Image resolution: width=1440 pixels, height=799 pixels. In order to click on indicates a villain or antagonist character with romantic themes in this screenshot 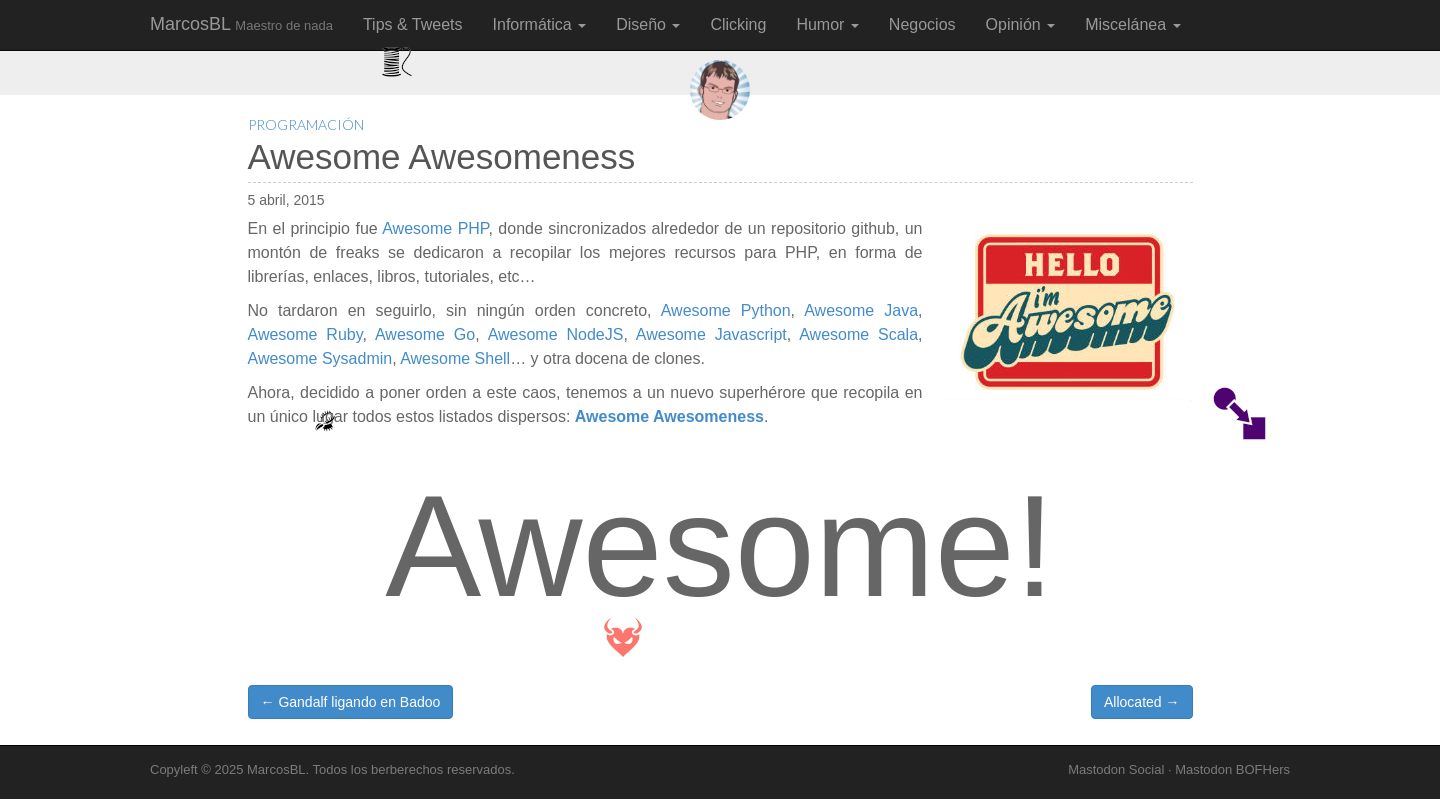, I will do `click(623, 637)`.